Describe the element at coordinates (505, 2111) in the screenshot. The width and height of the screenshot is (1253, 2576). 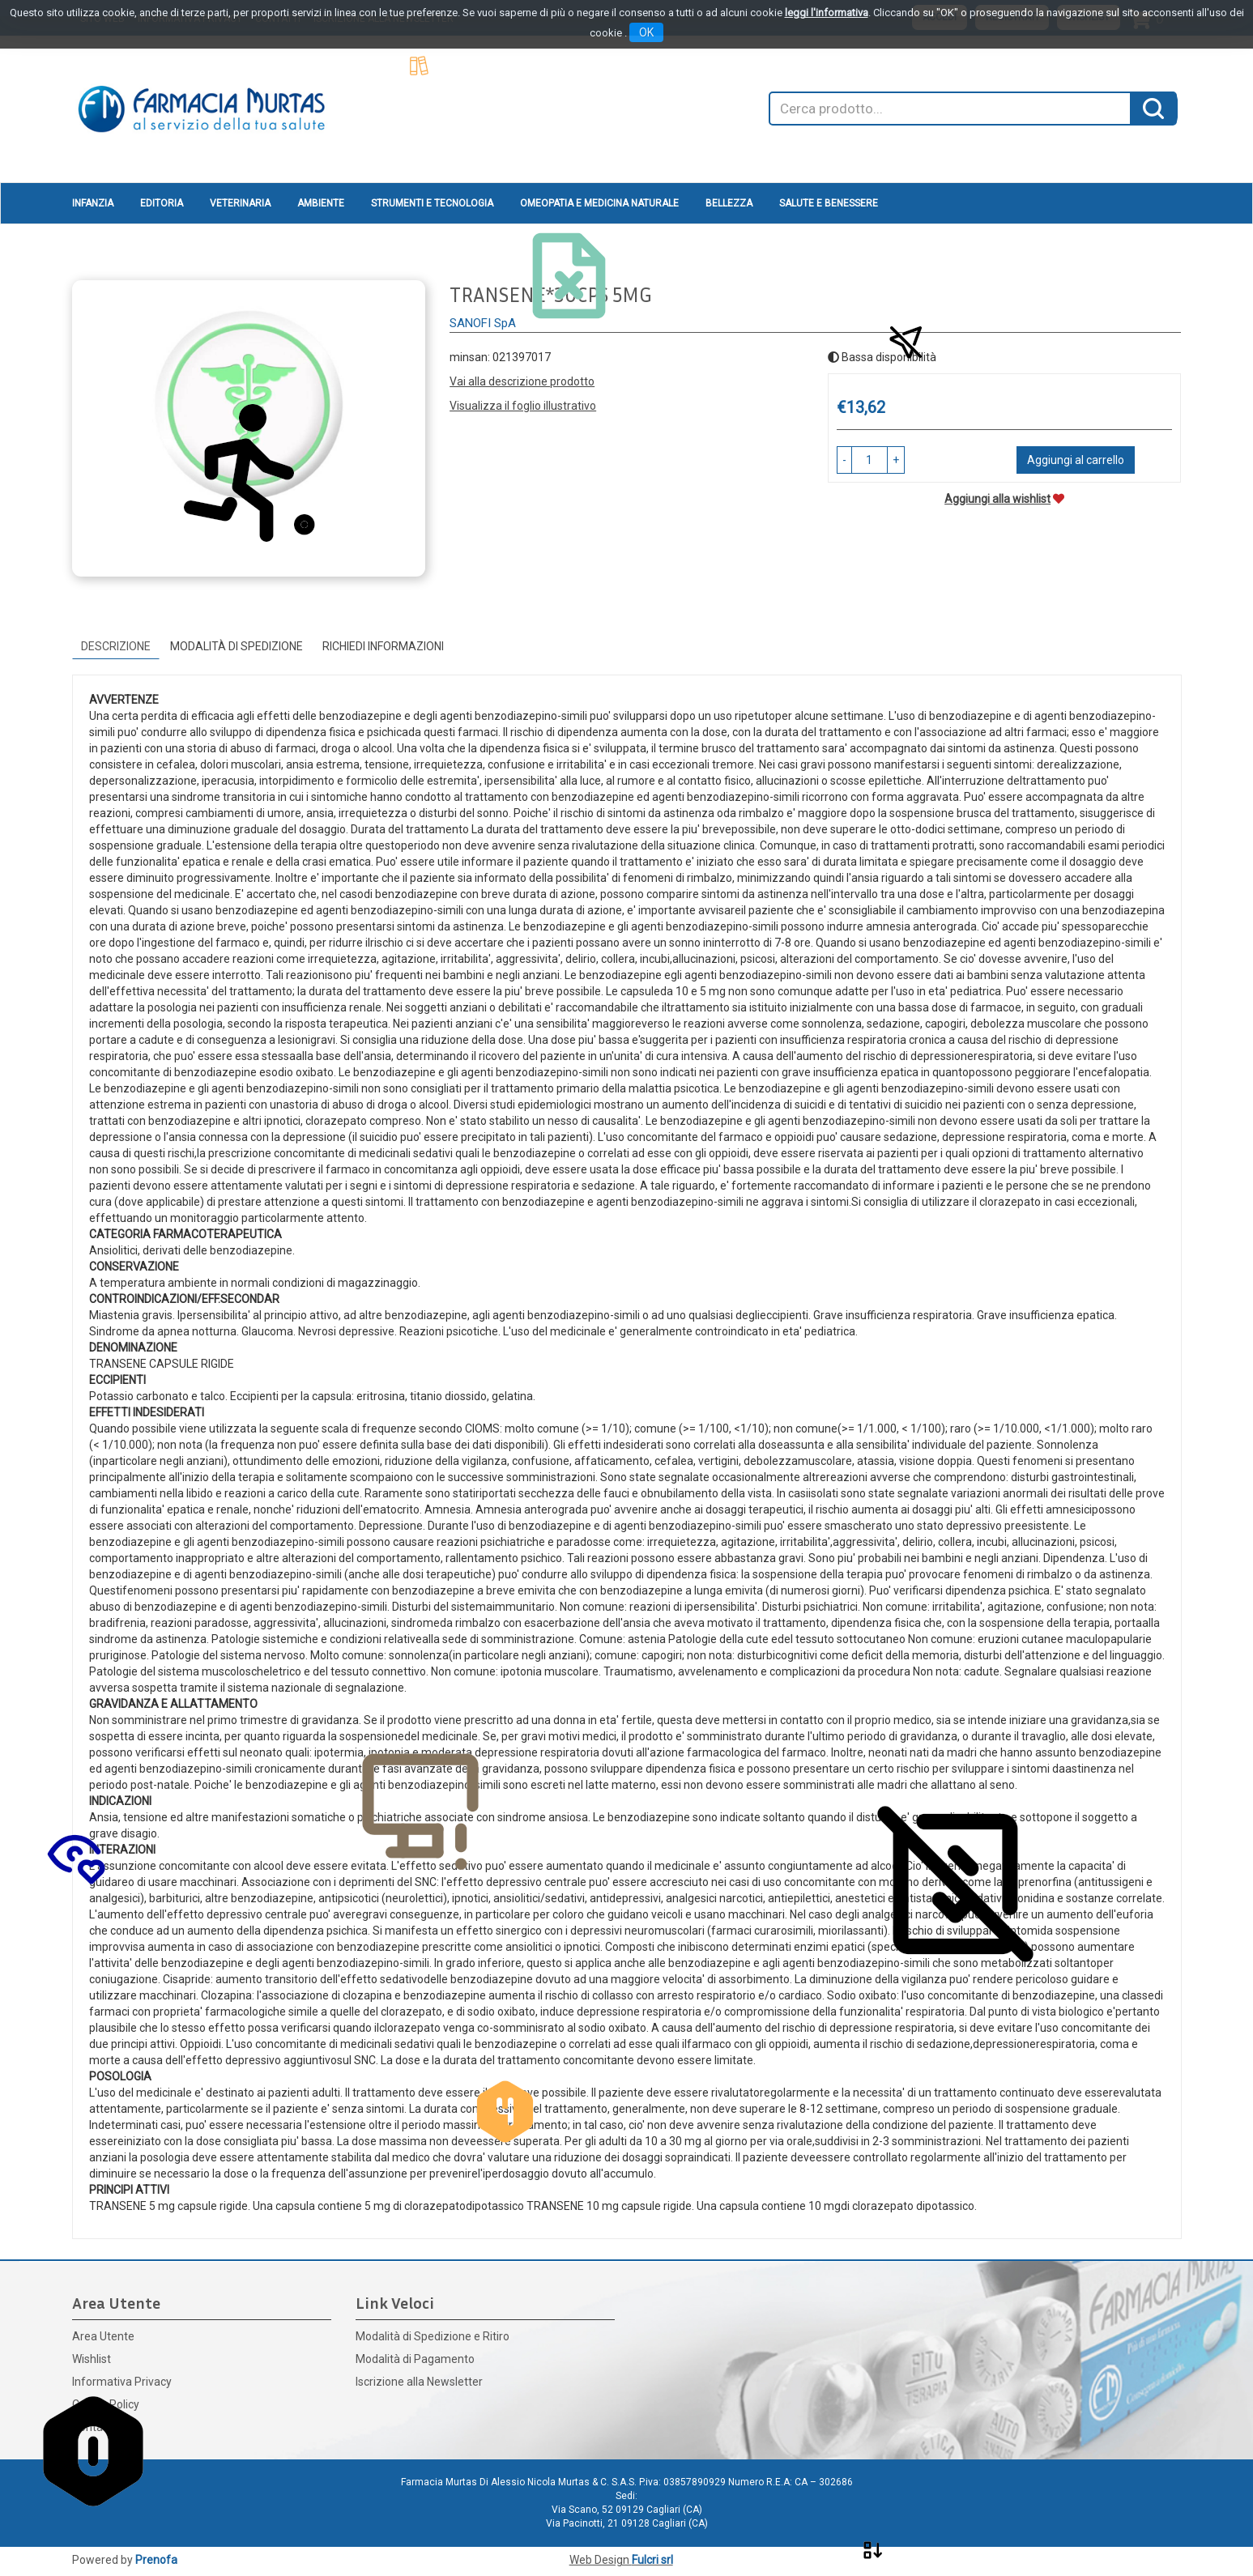
I see `step 4 in a multi-step process` at that location.